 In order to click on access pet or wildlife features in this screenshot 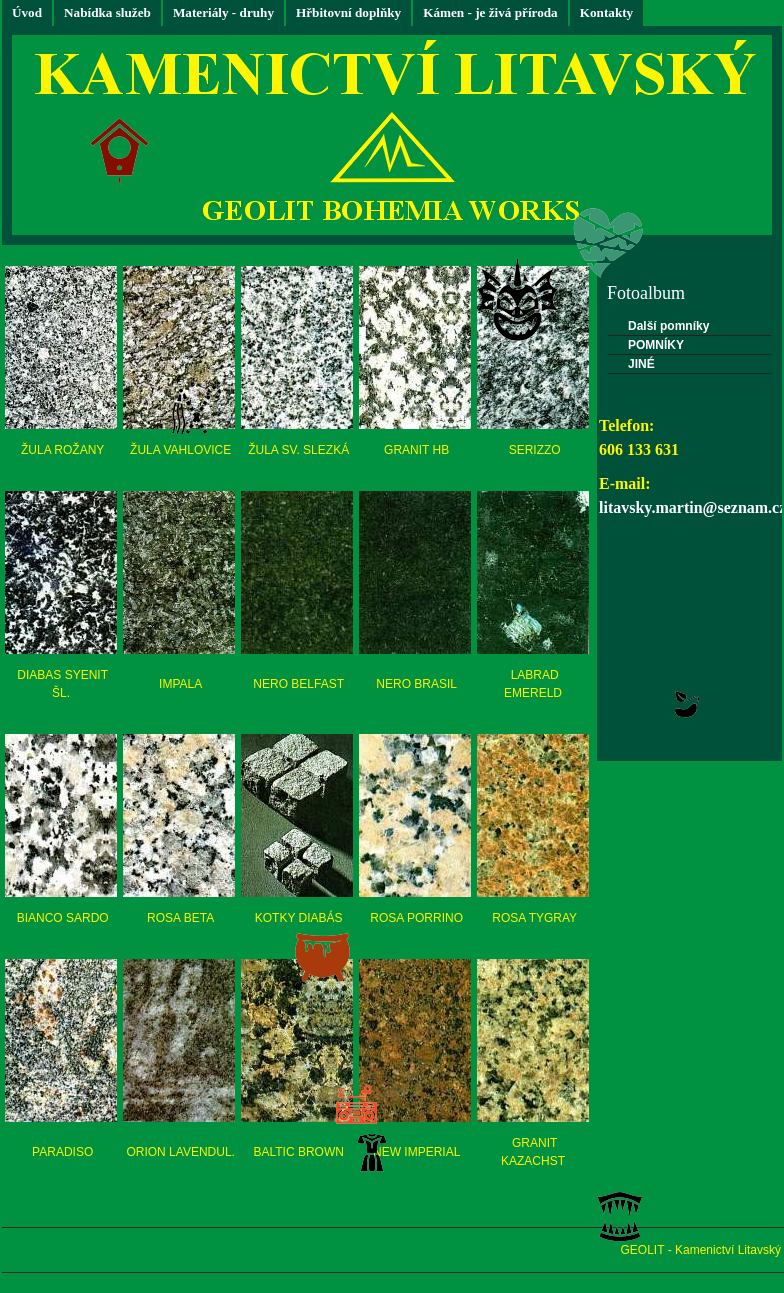, I will do `click(119, 150)`.